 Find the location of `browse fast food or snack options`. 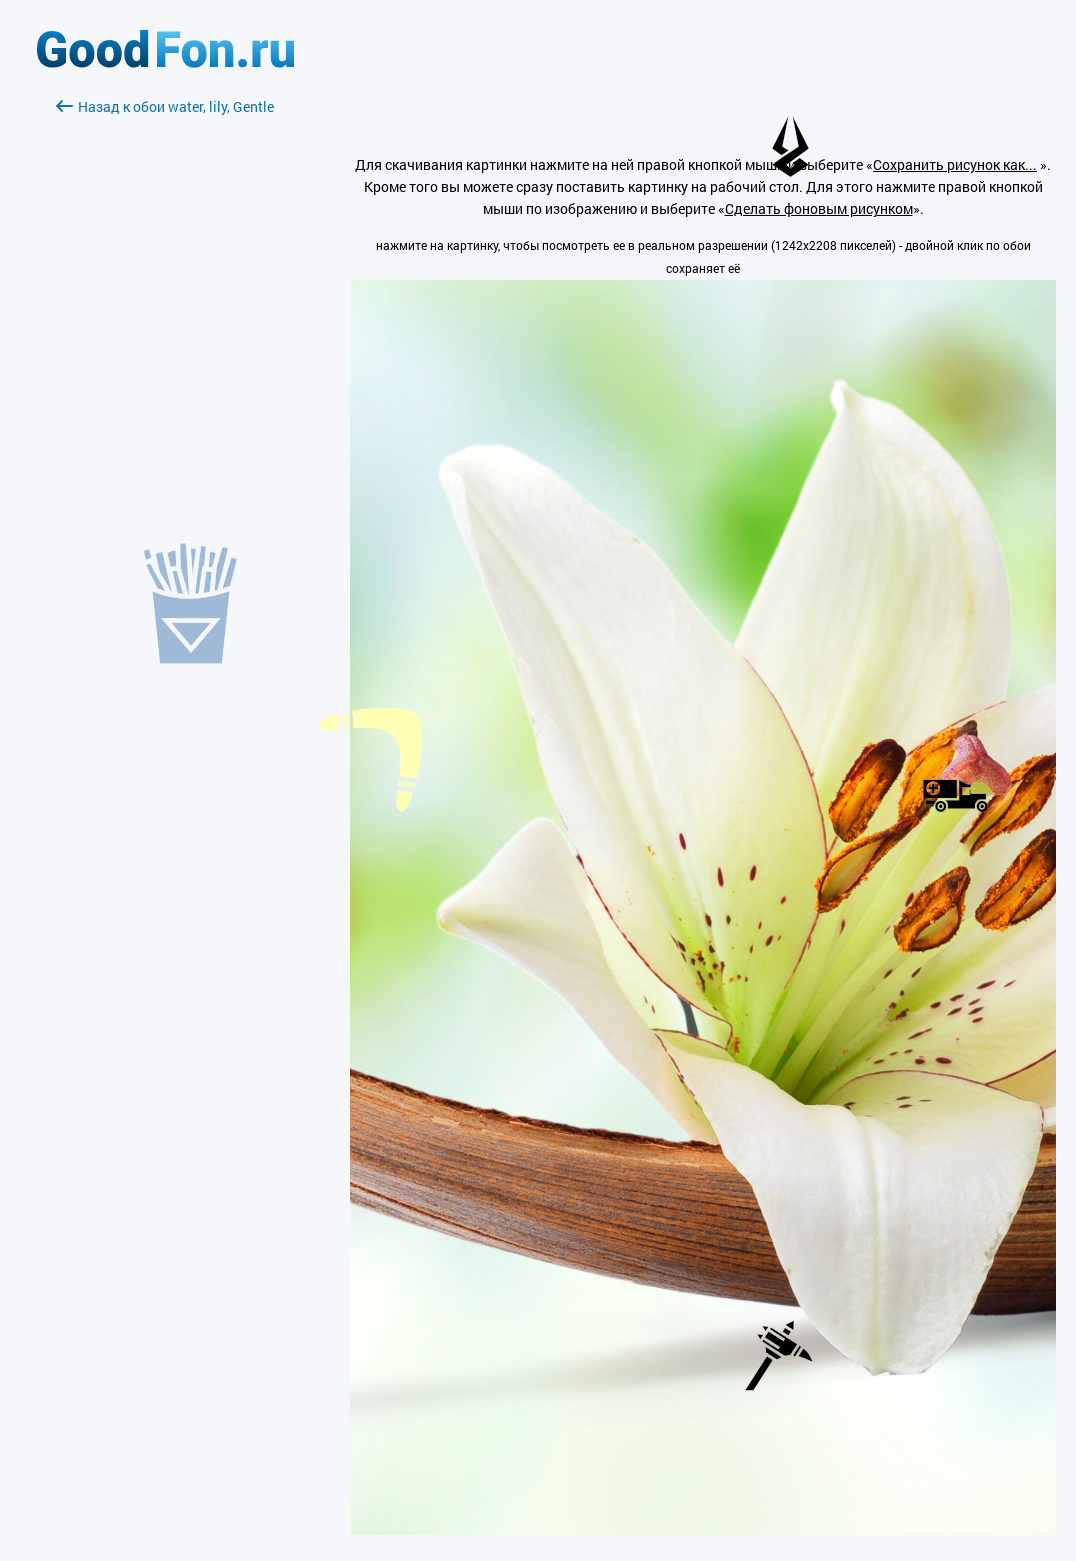

browse fast food or snack options is located at coordinates (191, 604).